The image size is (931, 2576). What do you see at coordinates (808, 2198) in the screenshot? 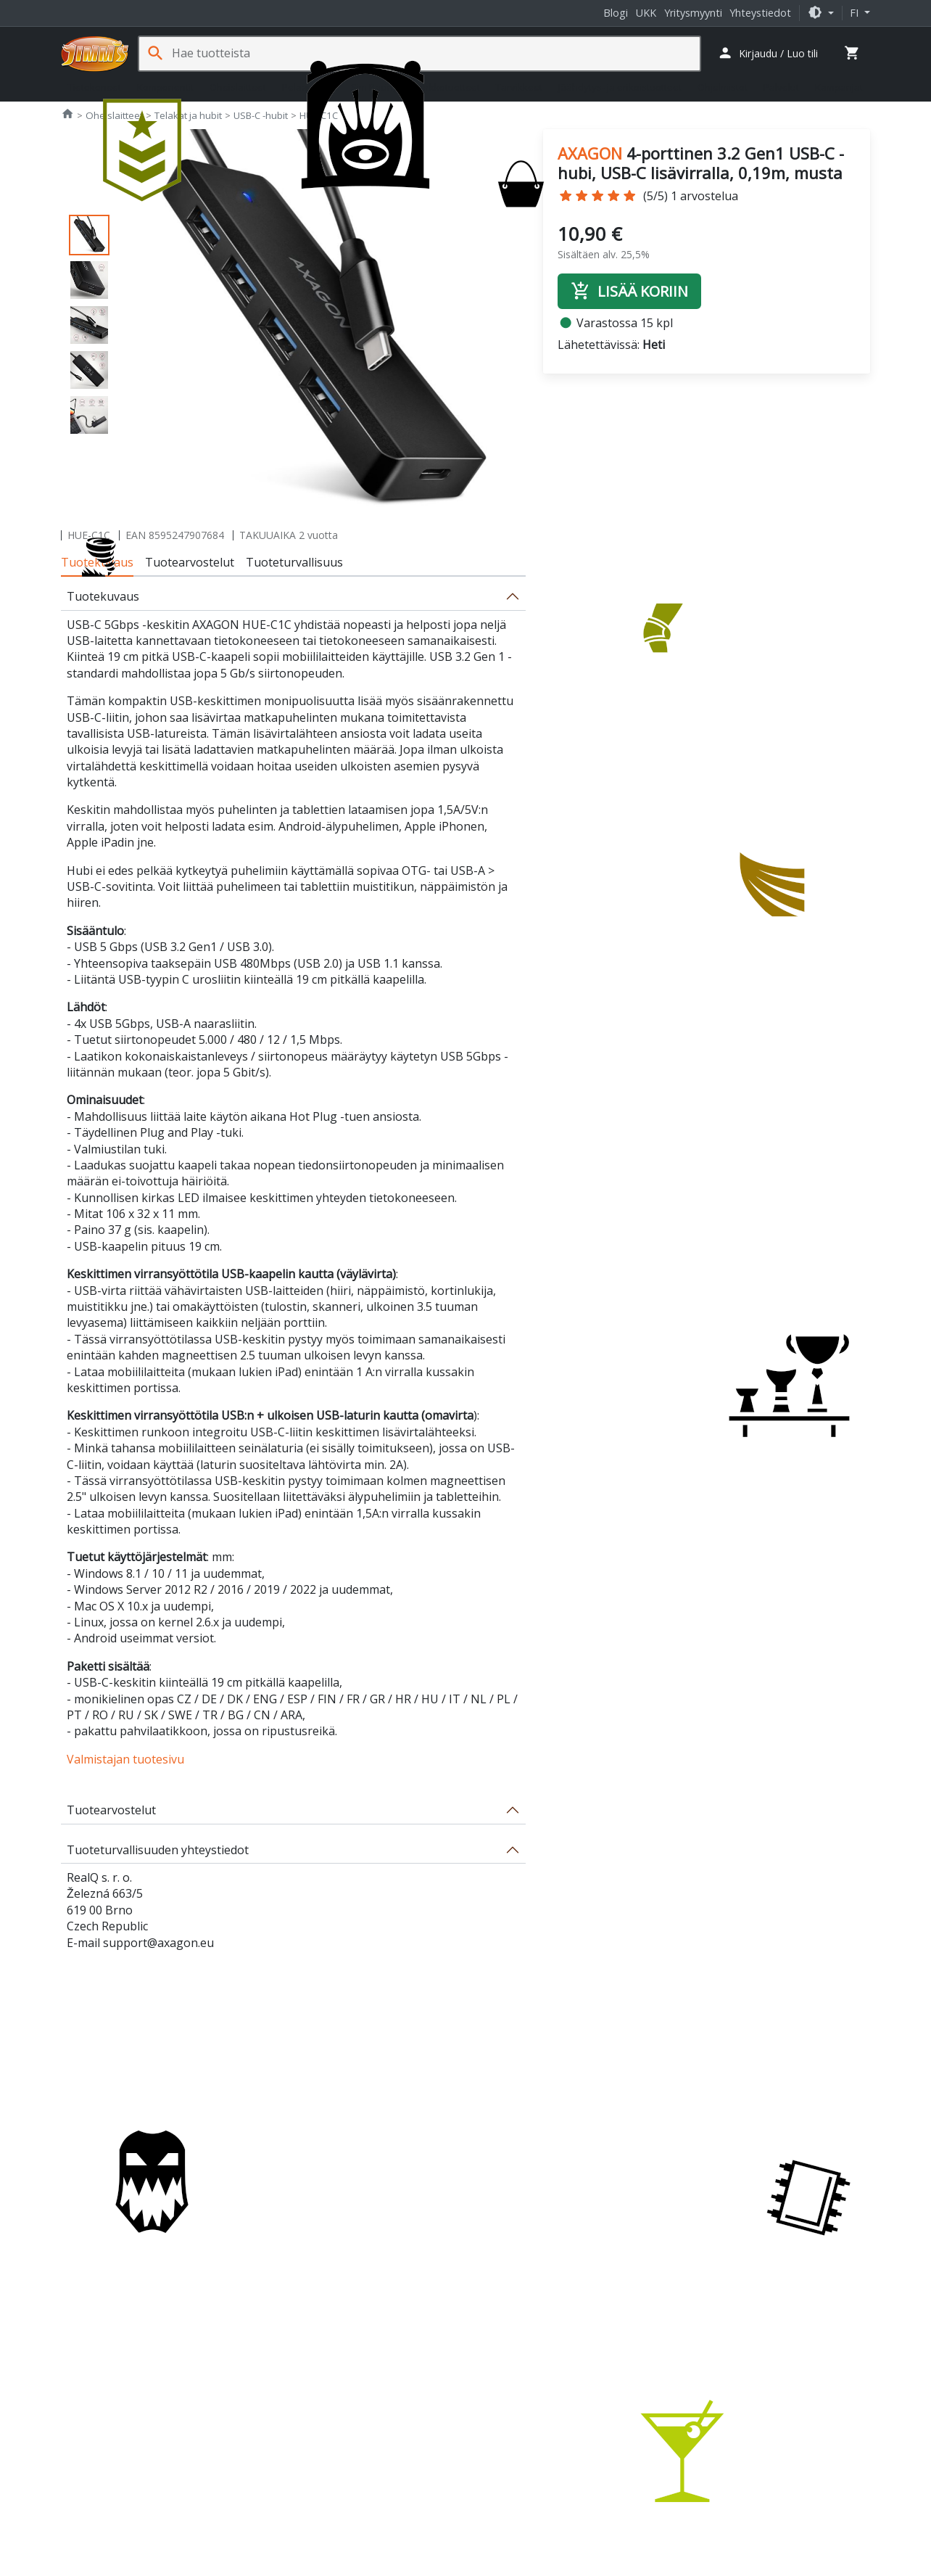
I see `view hardware or processor information` at bounding box center [808, 2198].